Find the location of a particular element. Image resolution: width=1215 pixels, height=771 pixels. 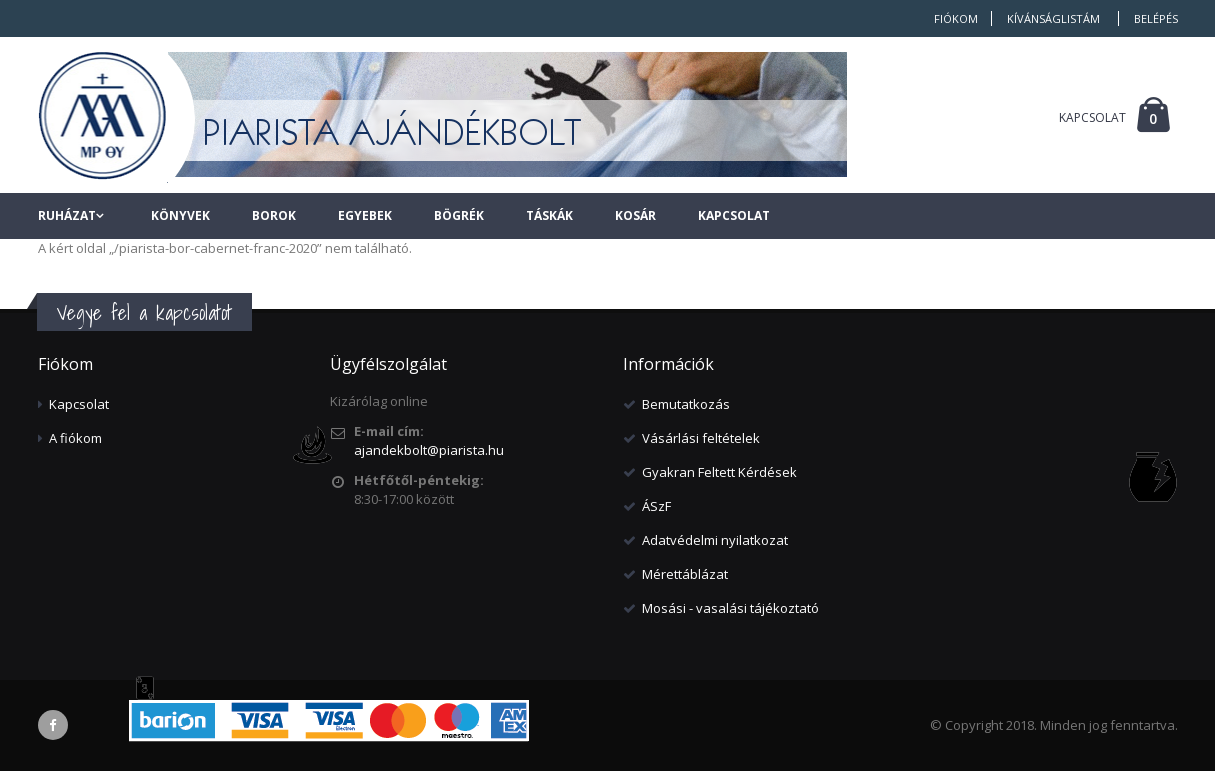

three of clubs playing card is located at coordinates (145, 688).